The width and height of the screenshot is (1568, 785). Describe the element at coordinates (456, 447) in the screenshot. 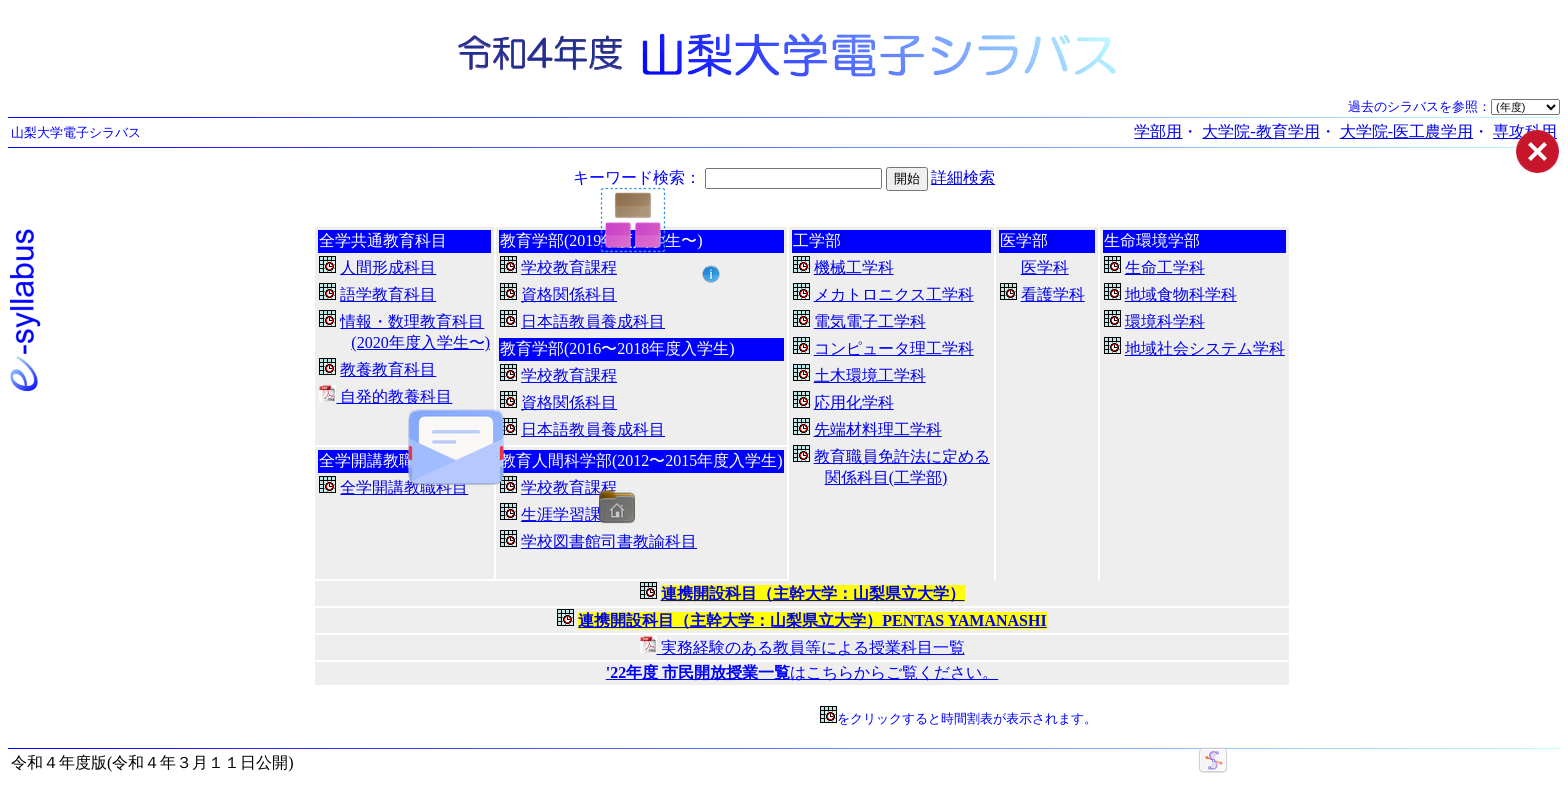

I see `open the mail app` at that location.